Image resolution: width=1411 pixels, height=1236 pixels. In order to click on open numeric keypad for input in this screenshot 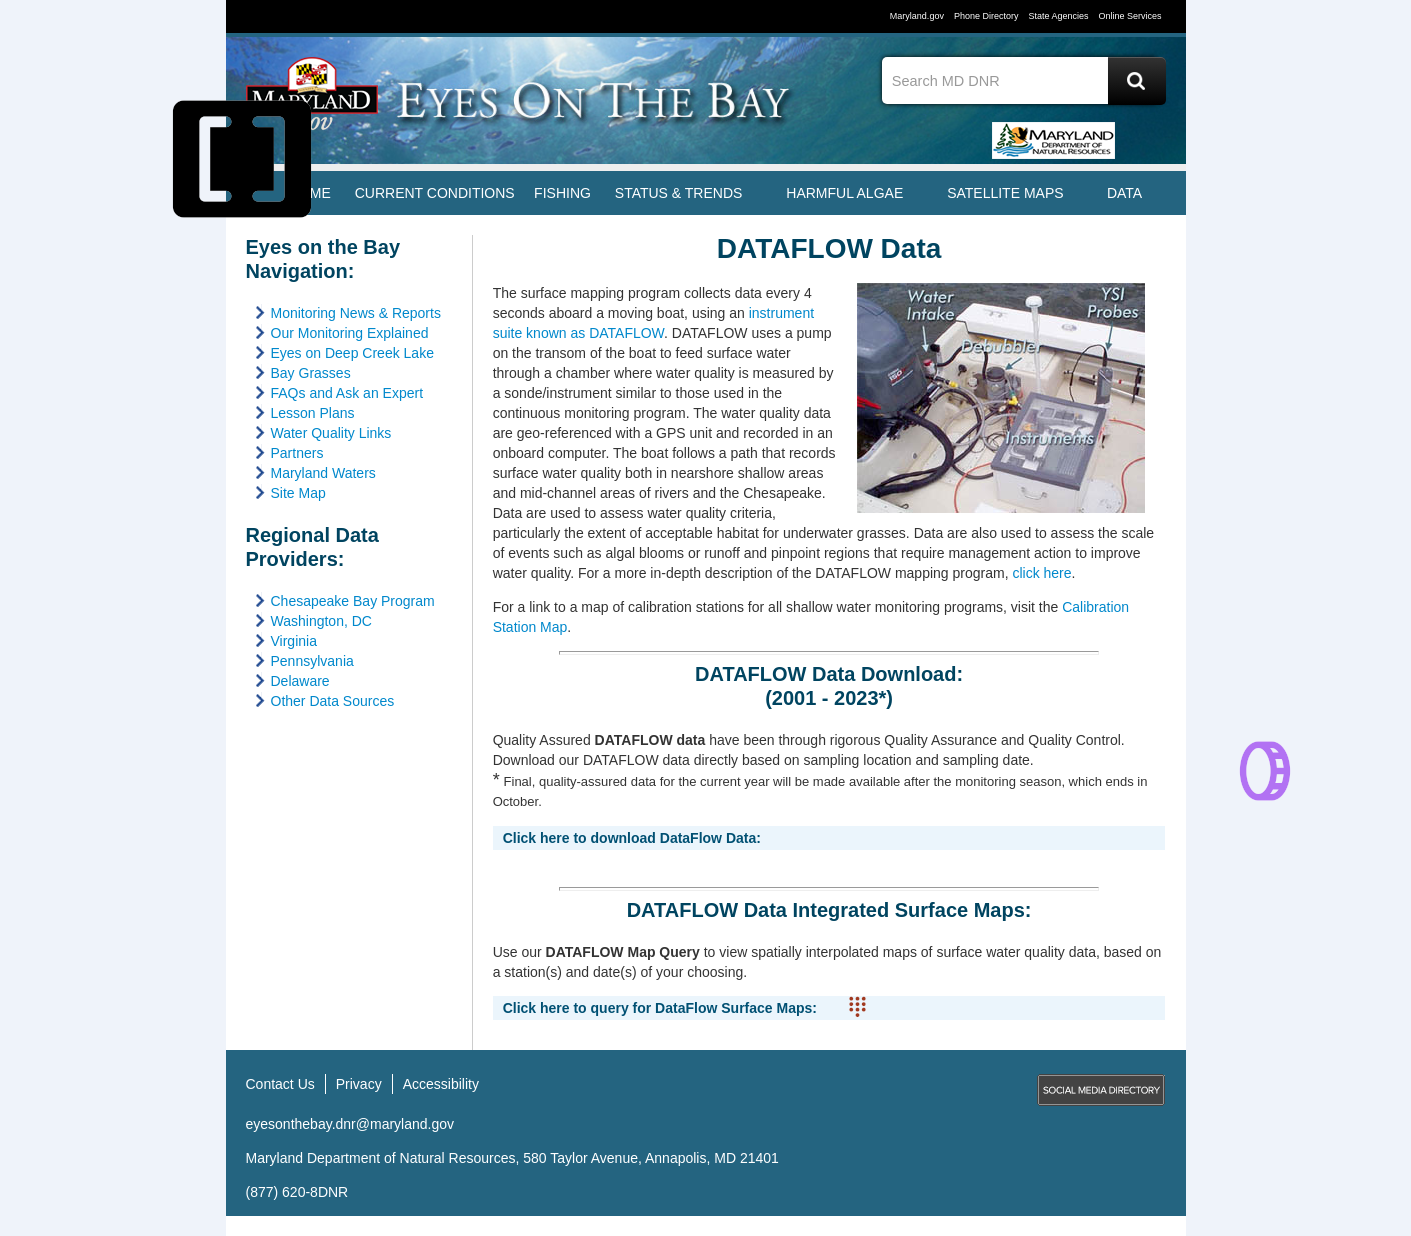, I will do `click(857, 1006)`.